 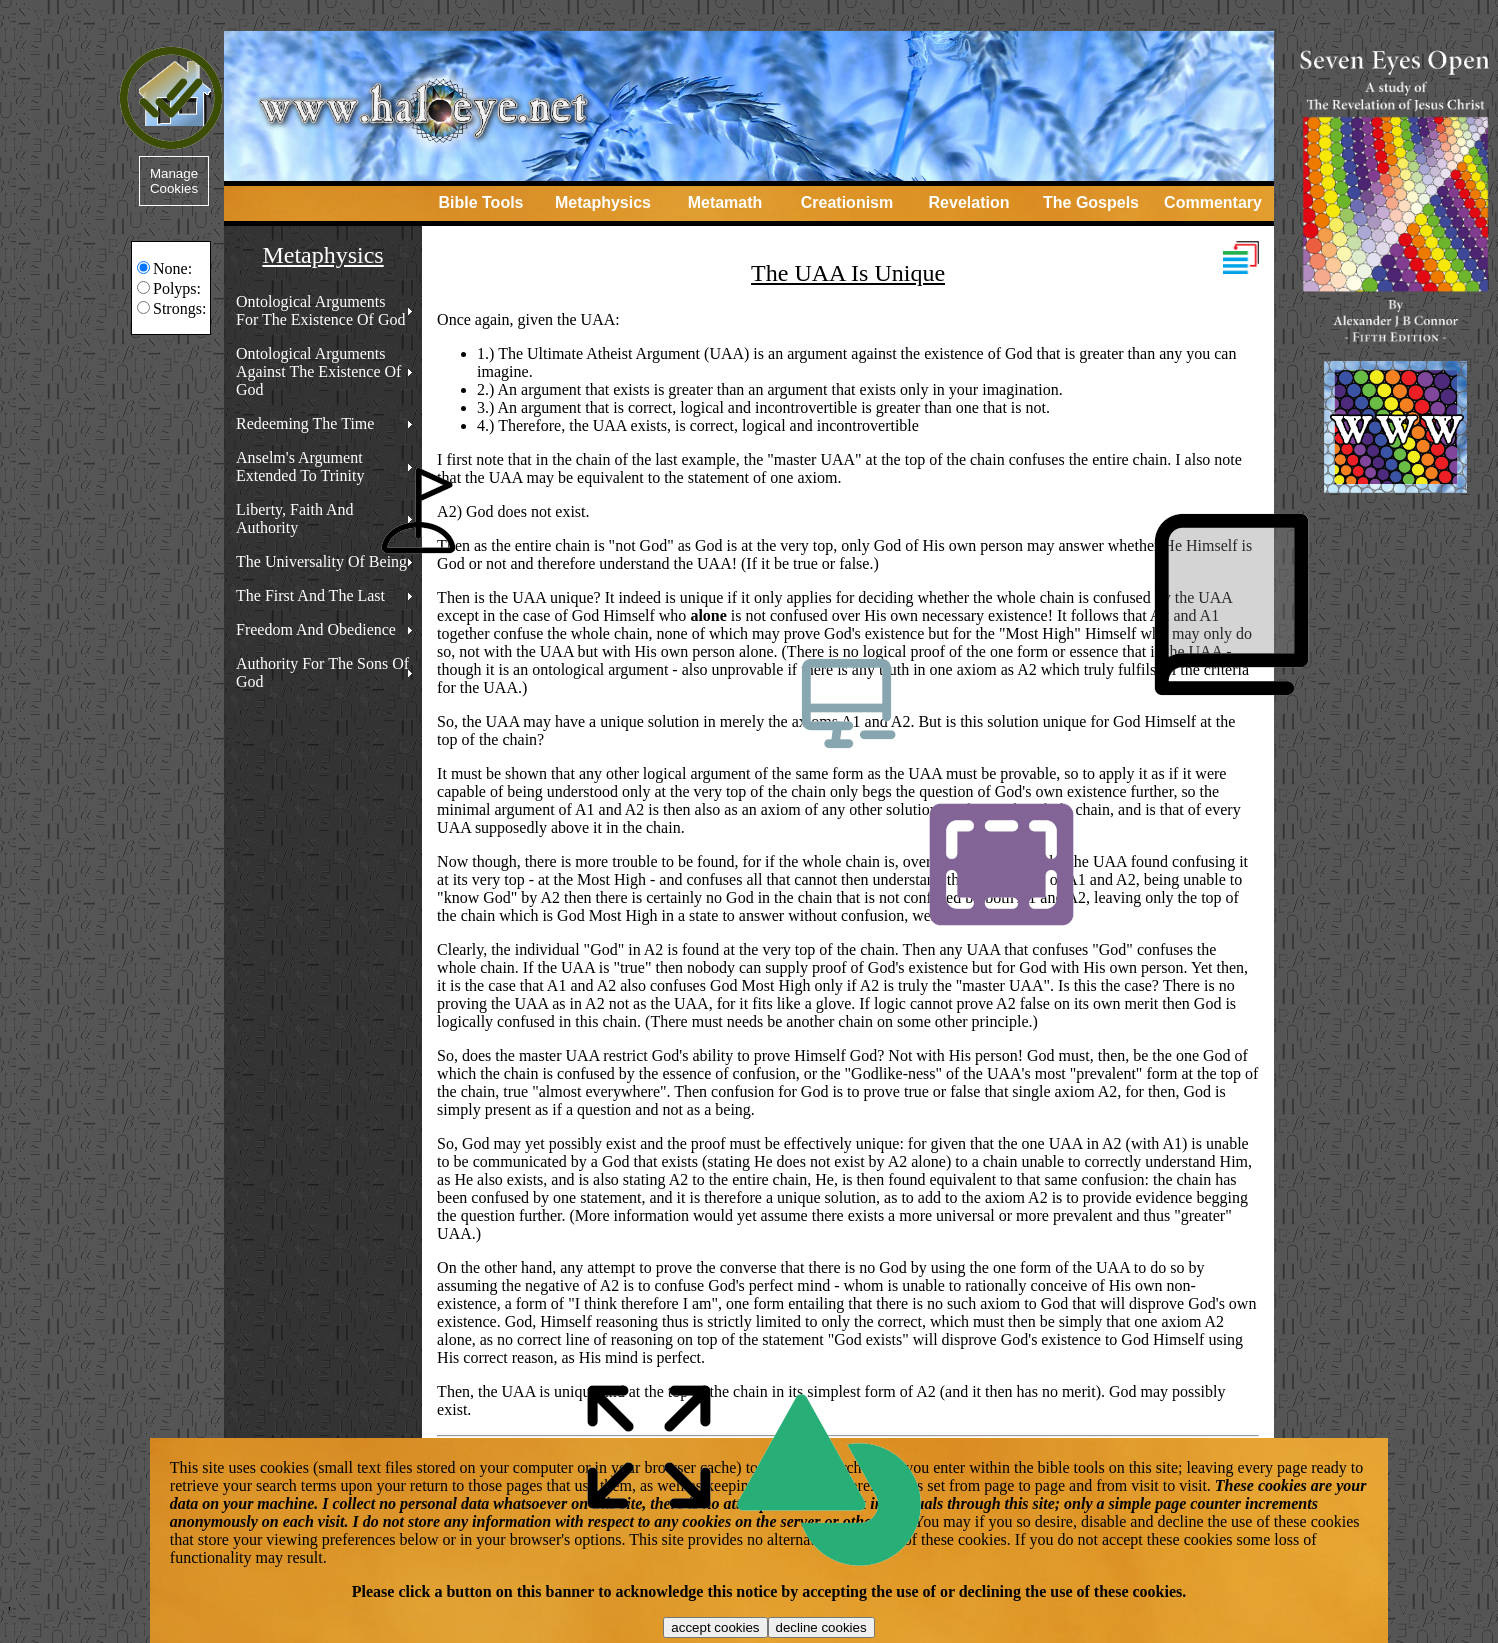 What do you see at coordinates (418, 510) in the screenshot?
I see `view golf course locations or tee times` at bounding box center [418, 510].